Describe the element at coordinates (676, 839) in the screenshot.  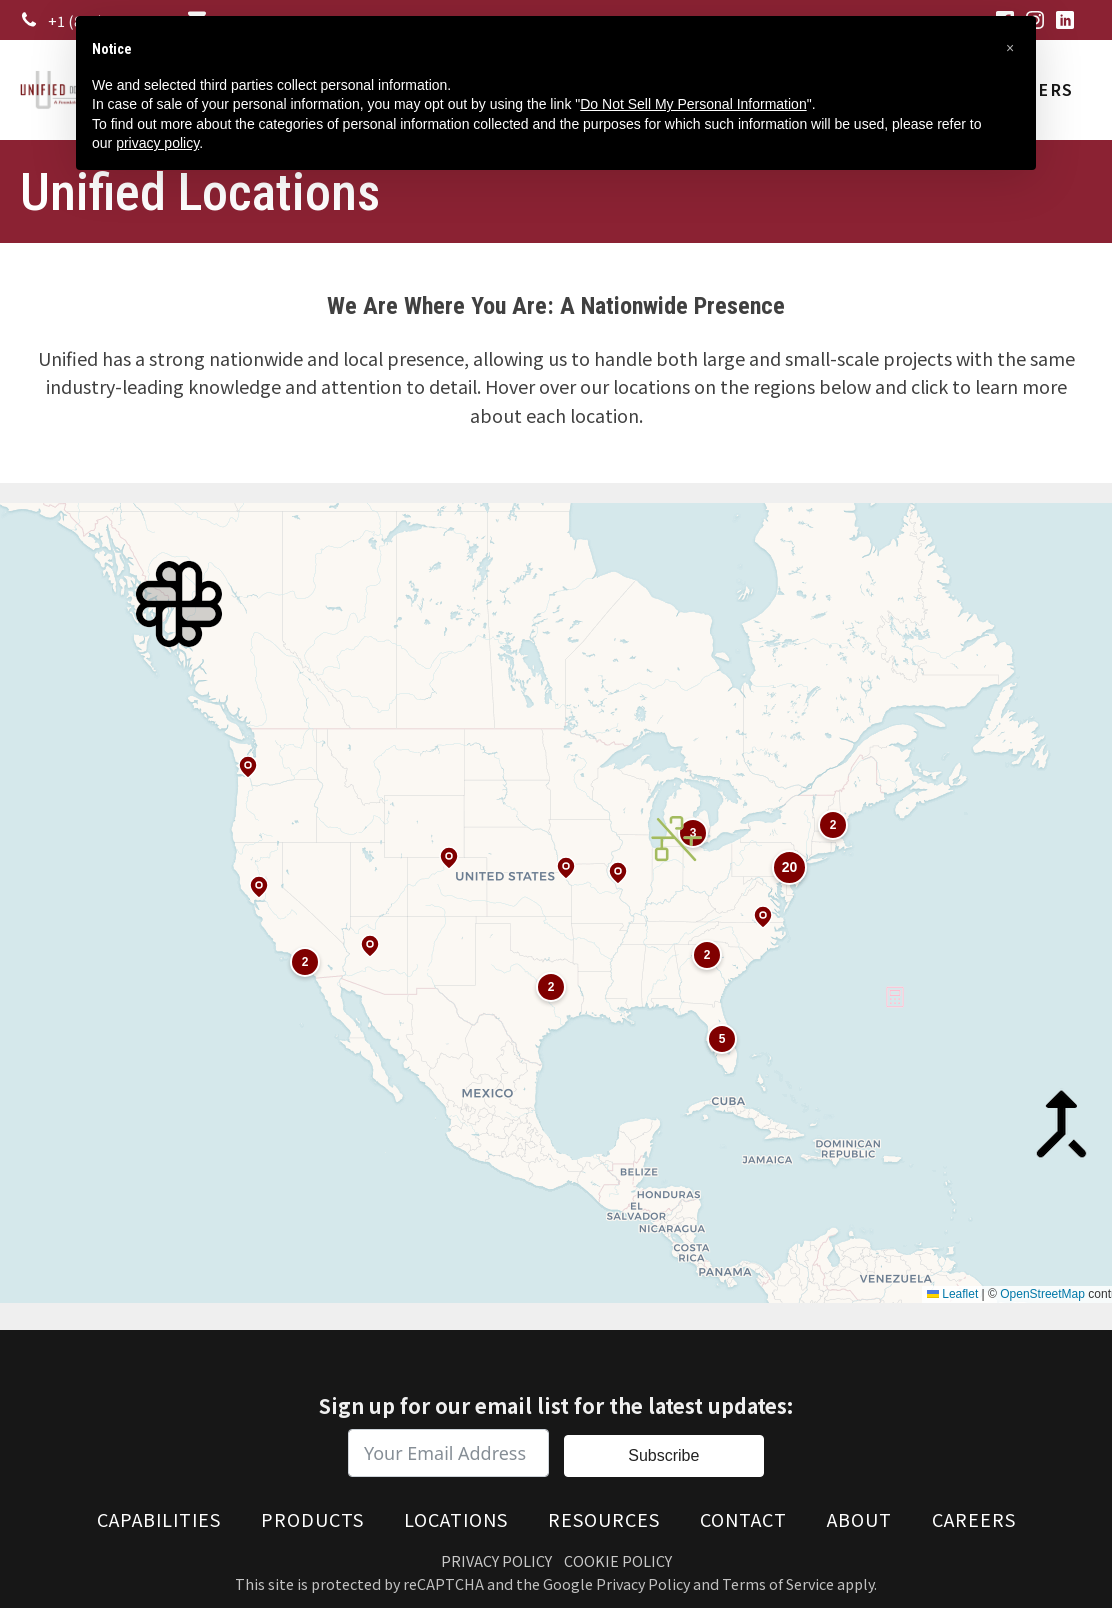
I see `network connection unavailable` at that location.